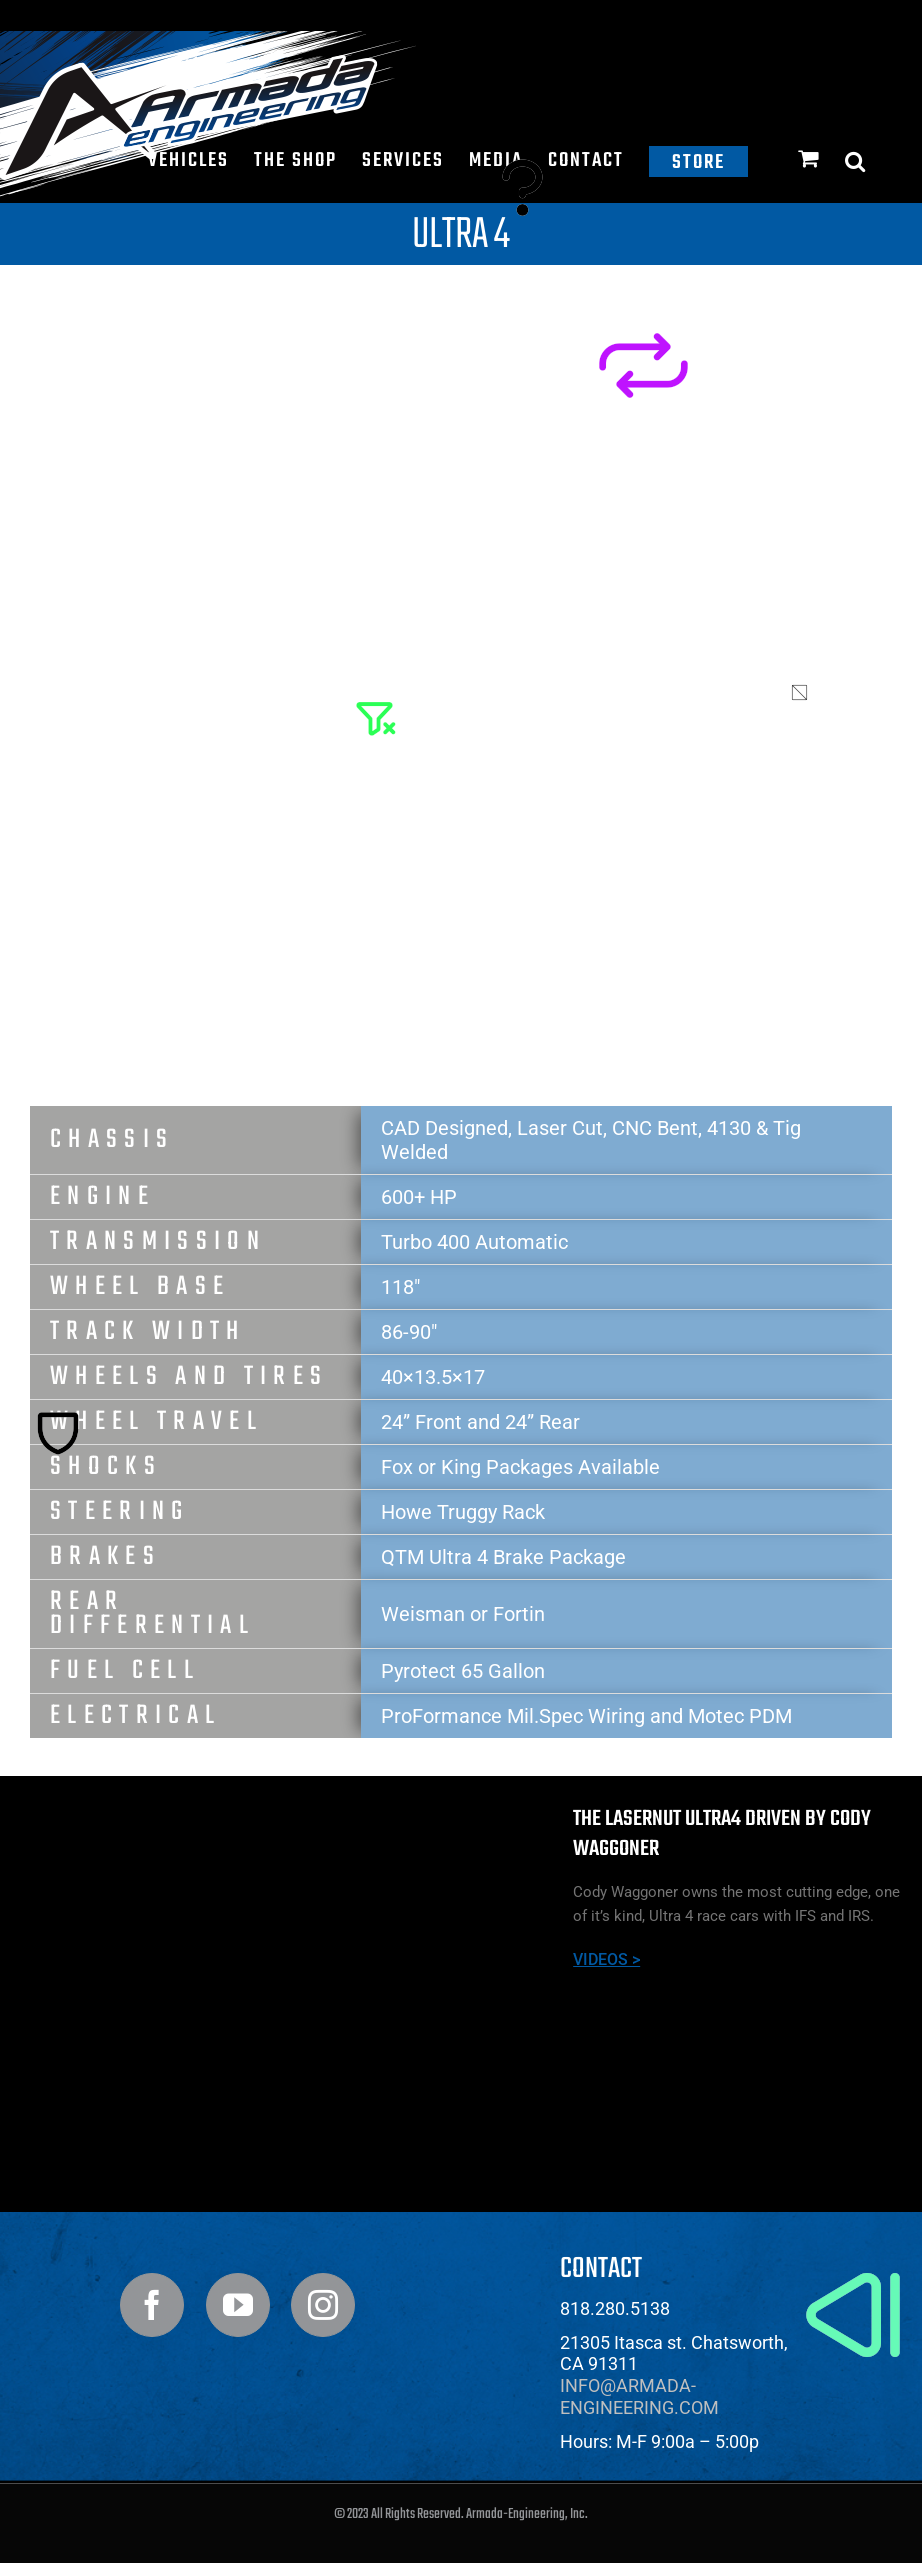 This screenshot has height=2563, width=922. What do you see at coordinates (522, 186) in the screenshot?
I see `access help or support` at bounding box center [522, 186].